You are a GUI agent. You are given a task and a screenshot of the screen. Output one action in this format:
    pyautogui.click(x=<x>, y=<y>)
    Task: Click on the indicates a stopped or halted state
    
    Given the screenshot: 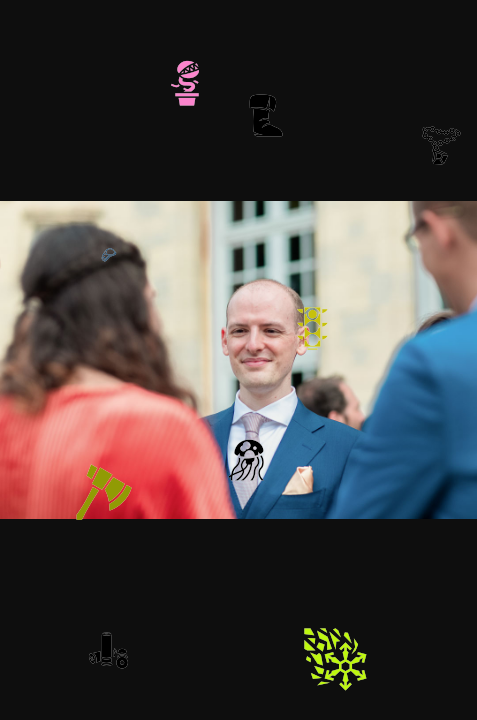 What is the action you would take?
    pyautogui.click(x=312, y=328)
    